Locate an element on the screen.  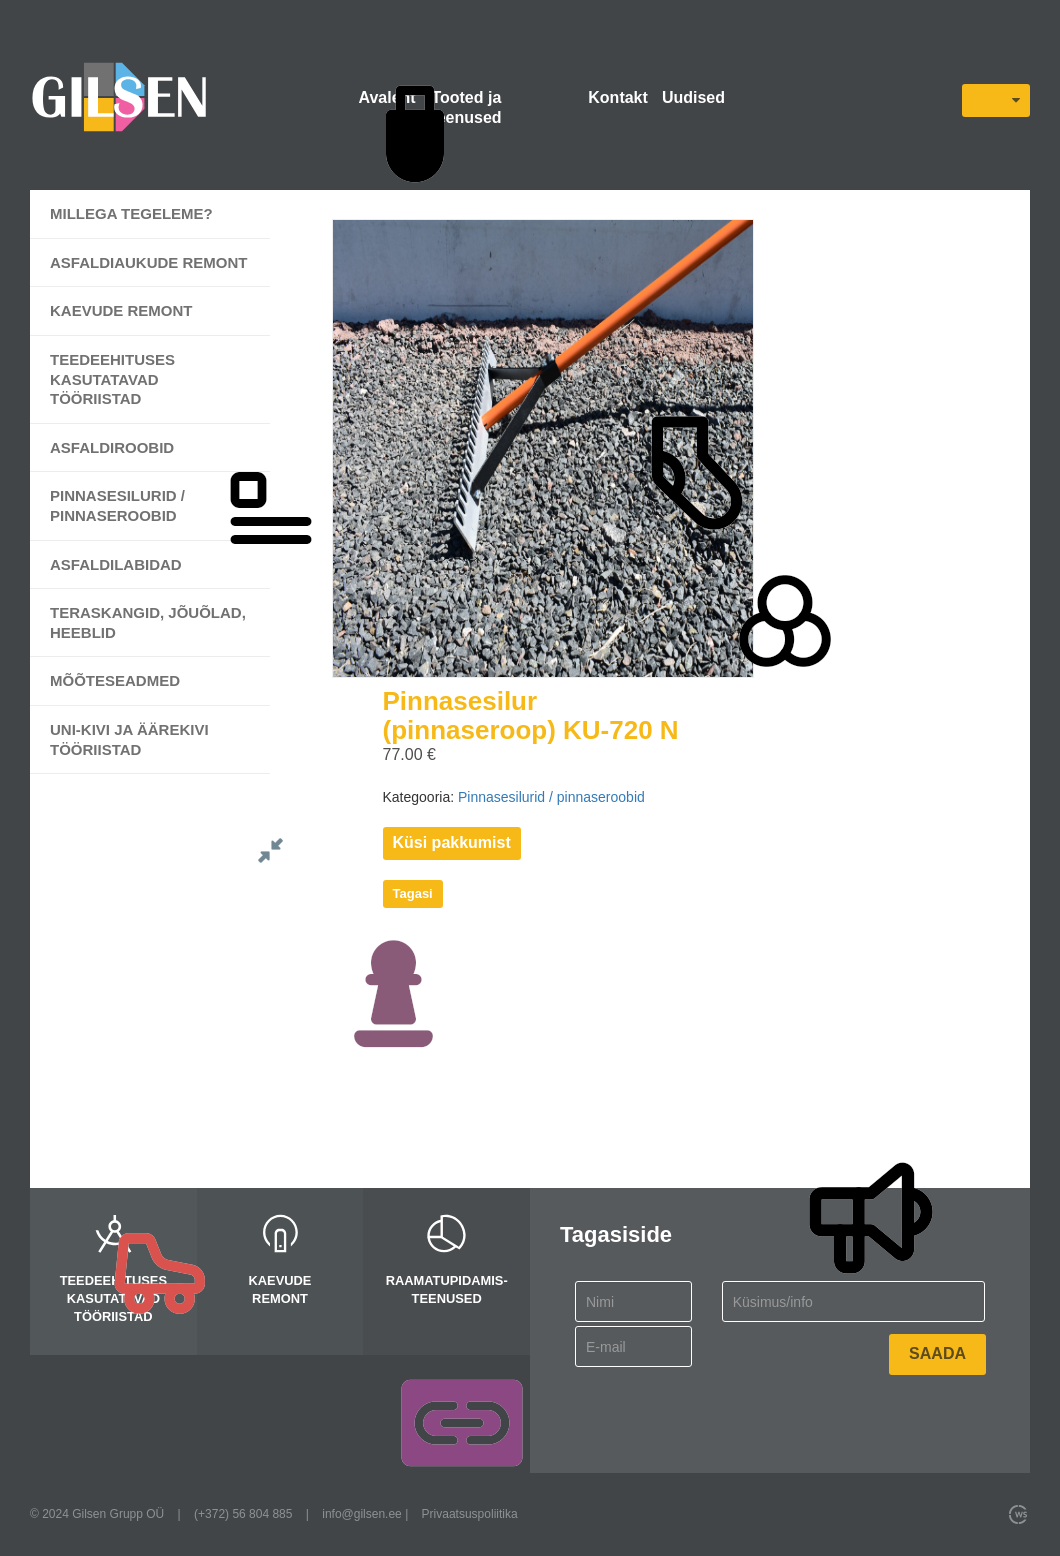
apply filters to refine results is located at coordinates (785, 621).